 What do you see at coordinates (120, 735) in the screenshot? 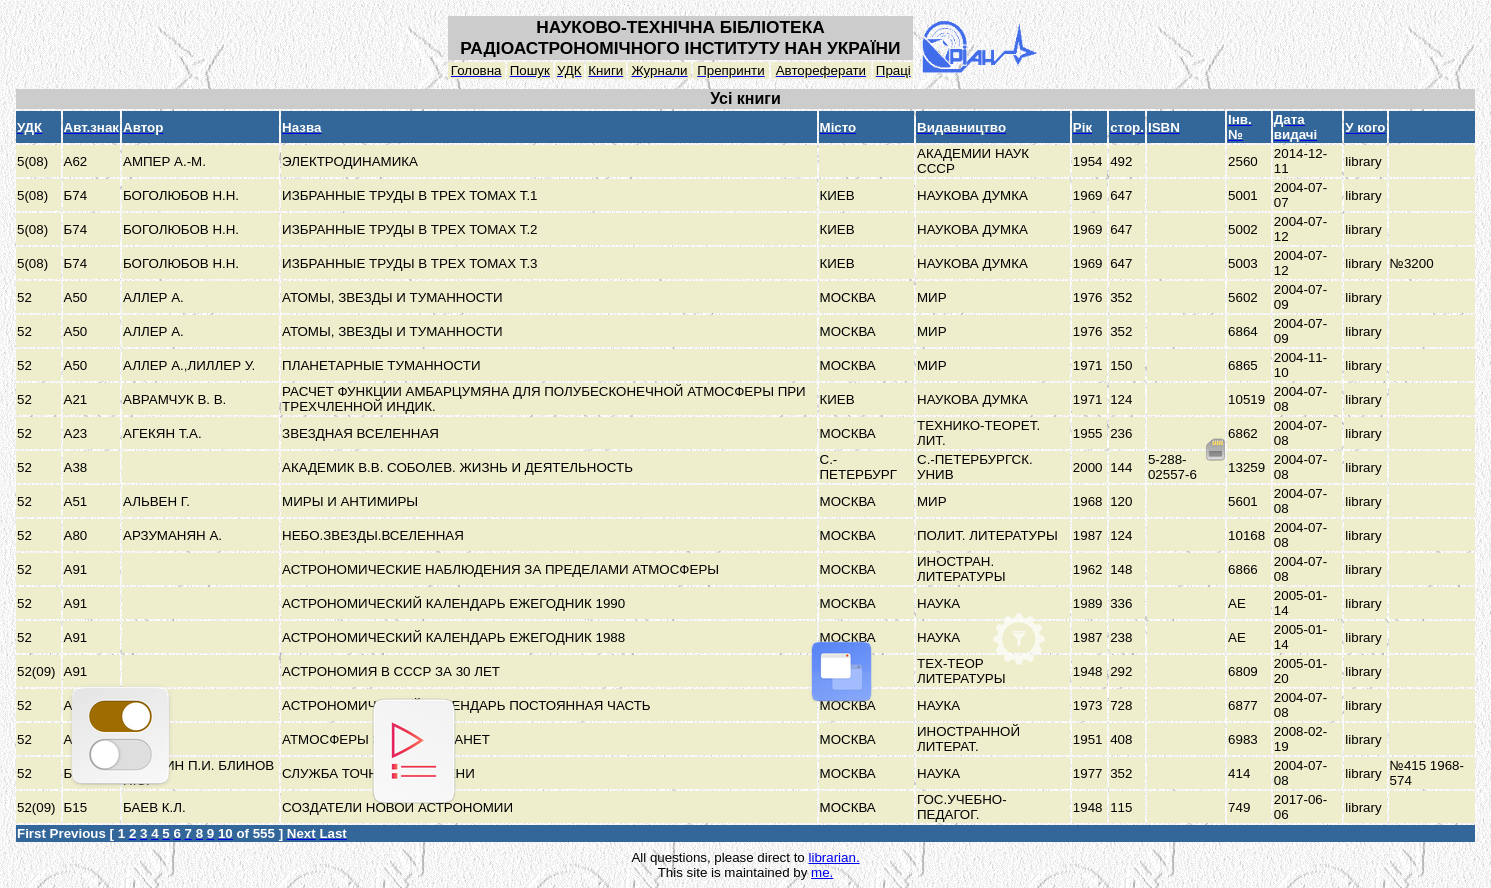
I see `open system settings or preferences` at bounding box center [120, 735].